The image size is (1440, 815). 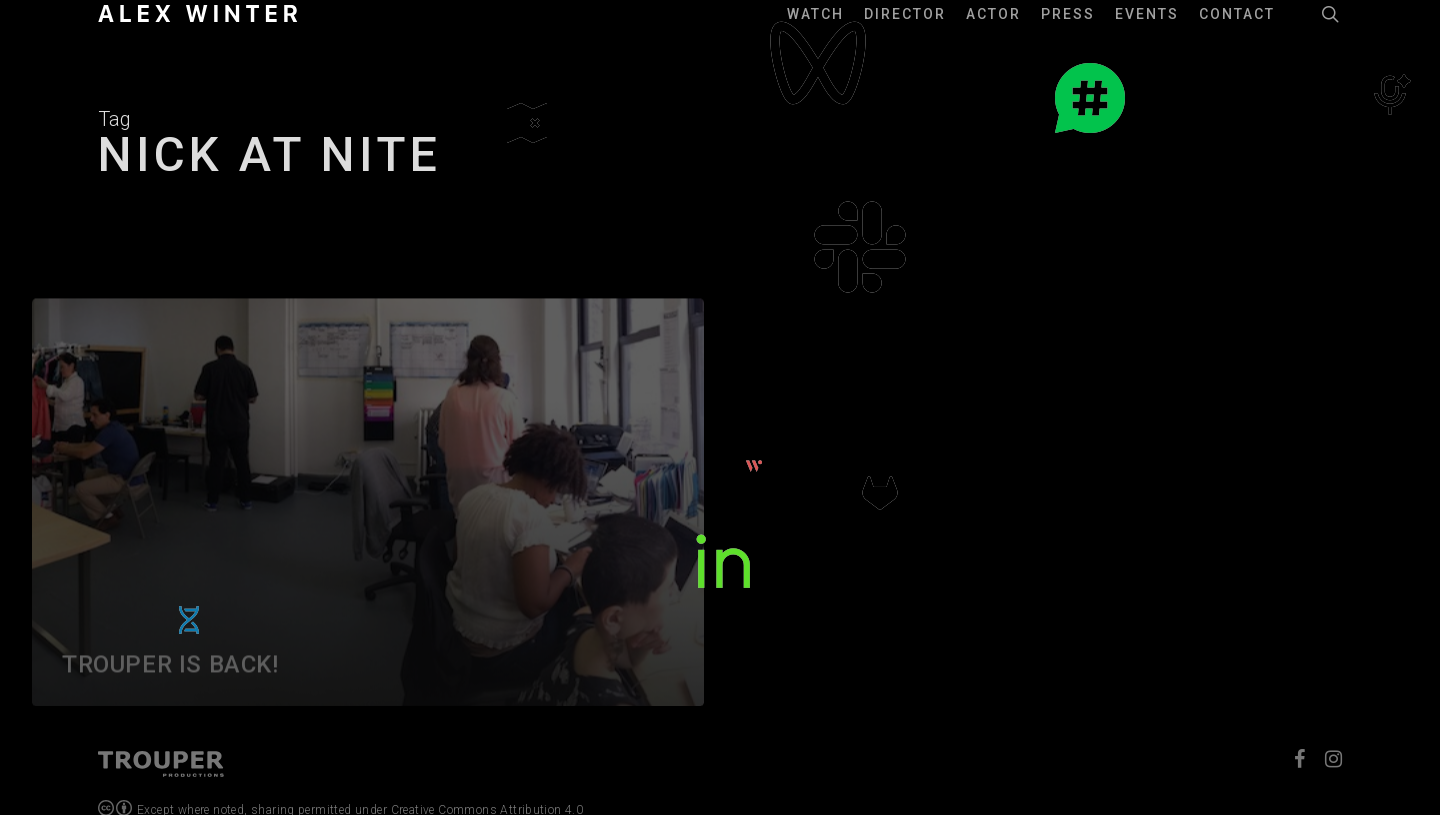 What do you see at coordinates (818, 63) in the screenshot?
I see `open wechat channels` at bounding box center [818, 63].